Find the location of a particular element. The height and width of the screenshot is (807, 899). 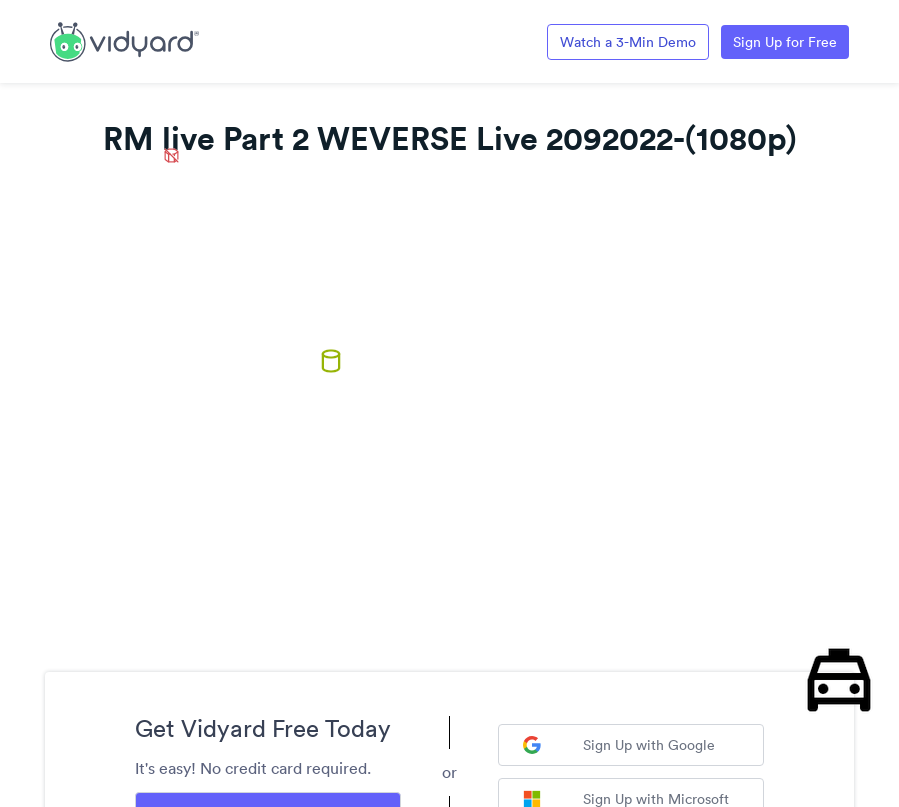

access database or storage is located at coordinates (331, 361).